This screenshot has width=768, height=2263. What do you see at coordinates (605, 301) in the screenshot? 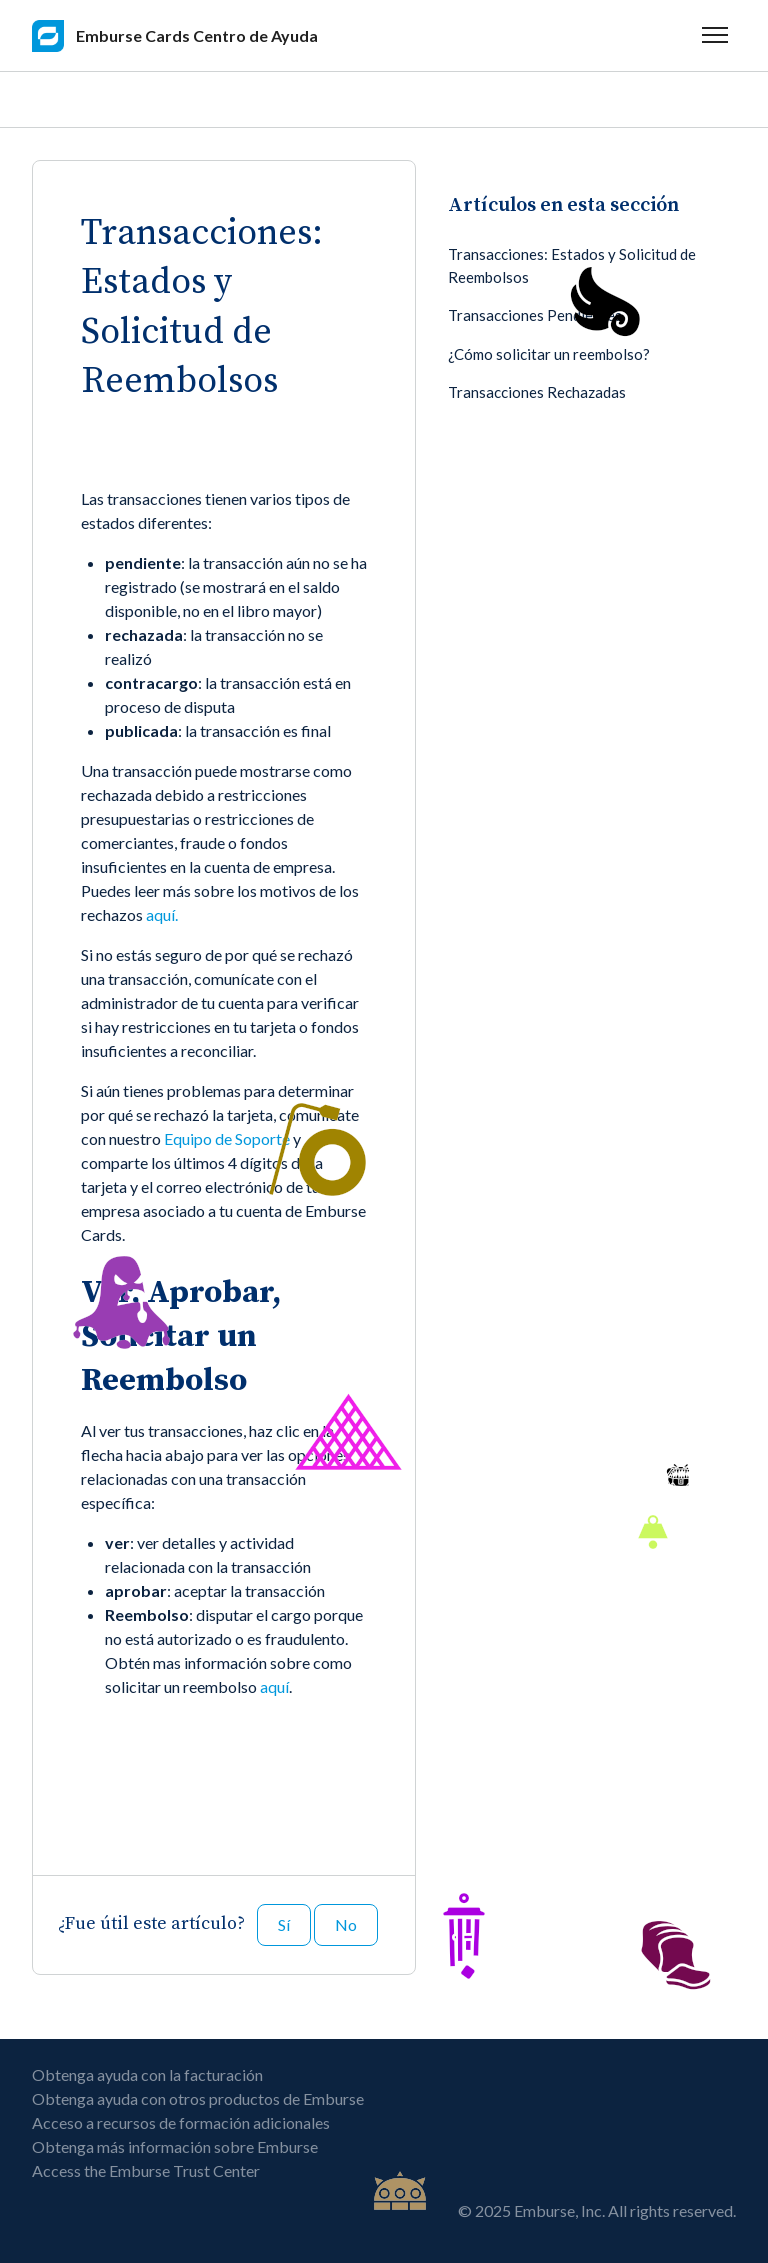
I see `indicates wind or air element in gameplay` at bounding box center [605, 301].